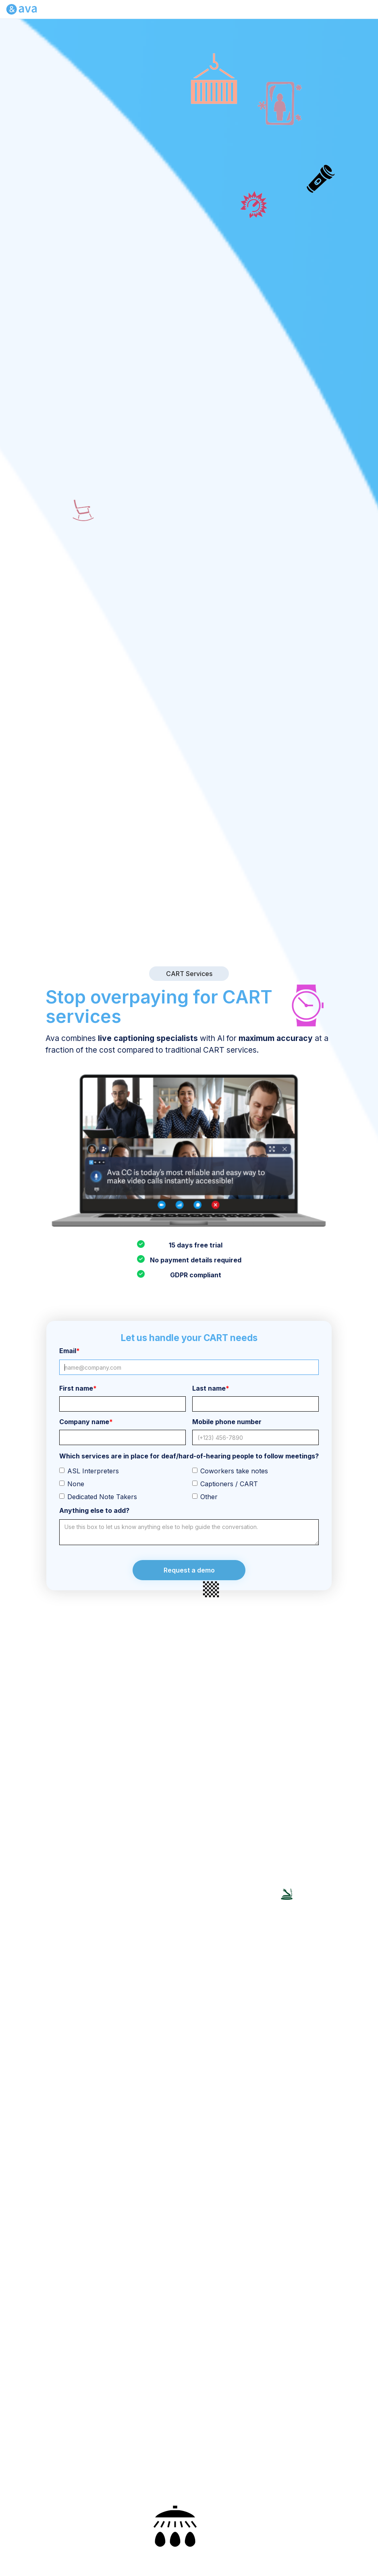 Image resolution: width=378 pixels, height=2576 pixels. What do you see at coordinates (214, 79) in the screenshot?
I see `view inventory or storage contents` at bounding box center [214, 79].